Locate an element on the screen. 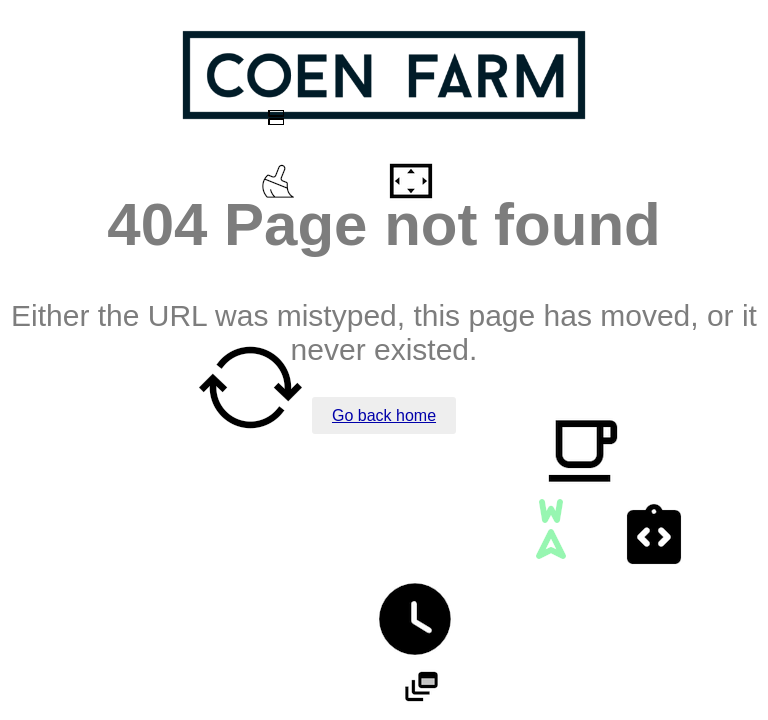 Image resolution: width=768 pixels, height=720 pixels. adjust display overscan or screen boundaries is located at coordinates (411, 181).